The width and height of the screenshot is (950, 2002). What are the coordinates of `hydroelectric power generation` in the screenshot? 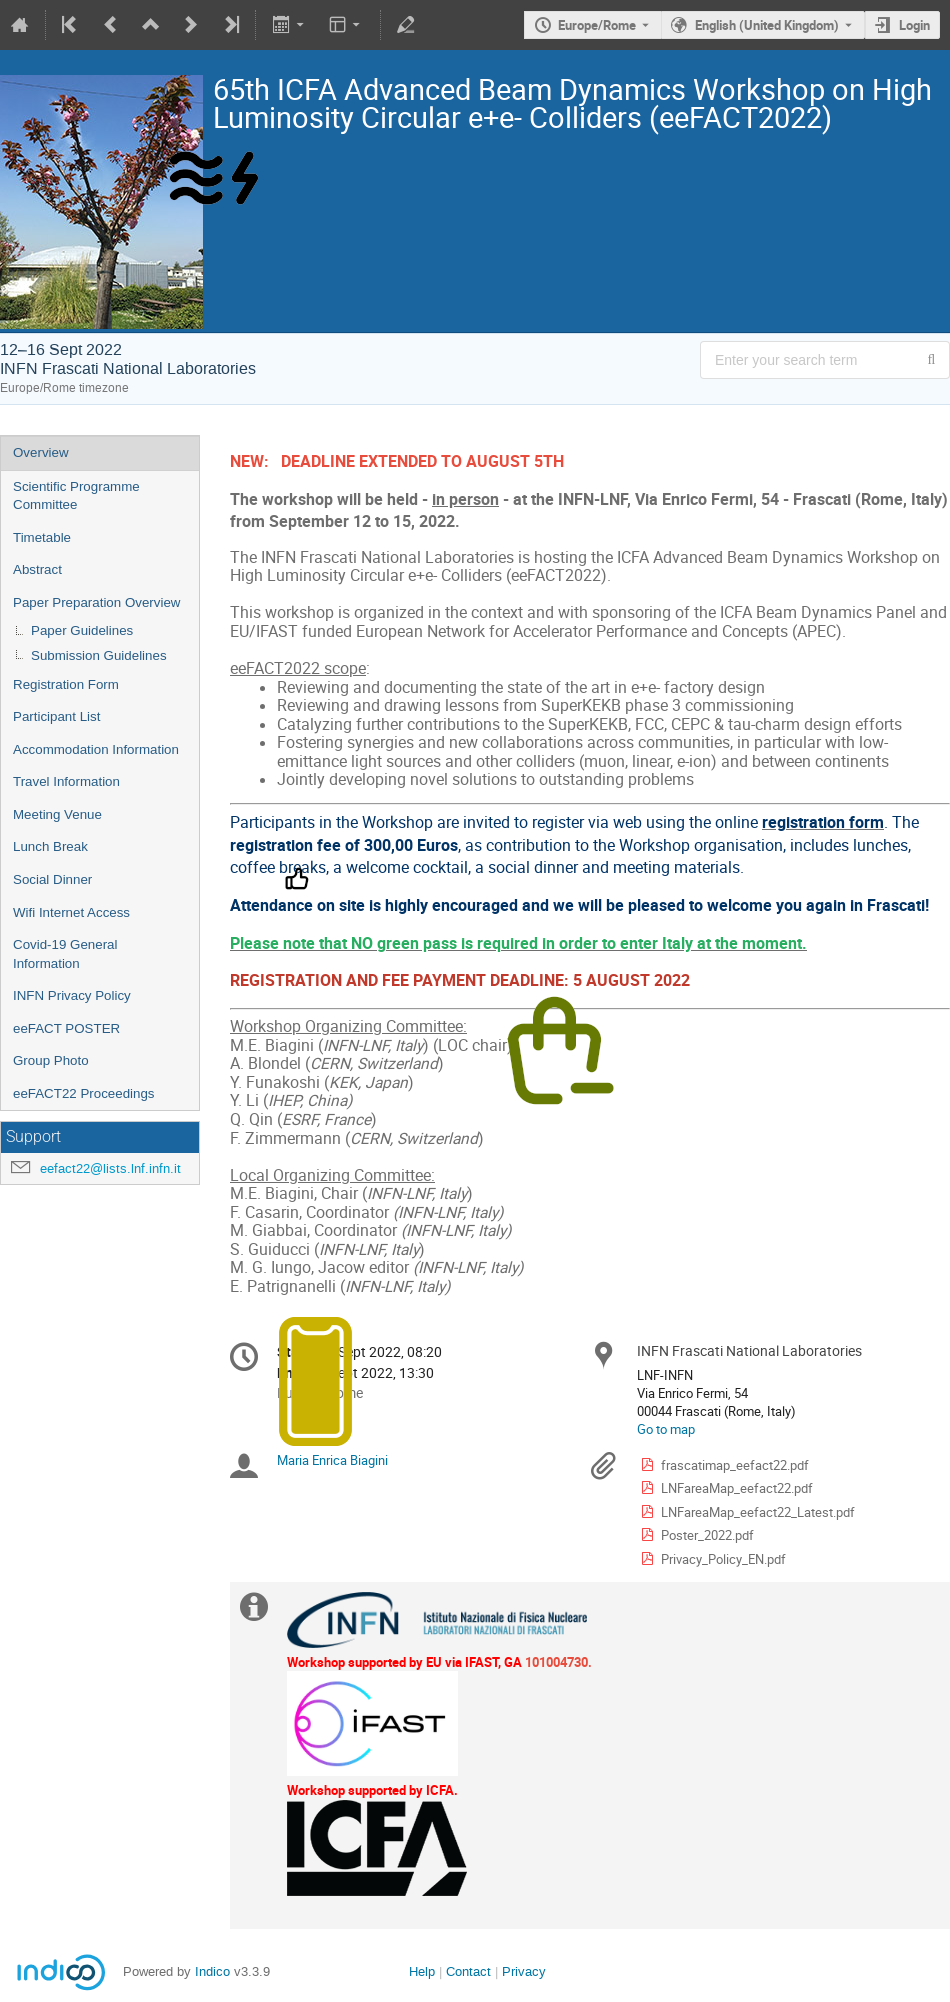 It's located at (214, 178).